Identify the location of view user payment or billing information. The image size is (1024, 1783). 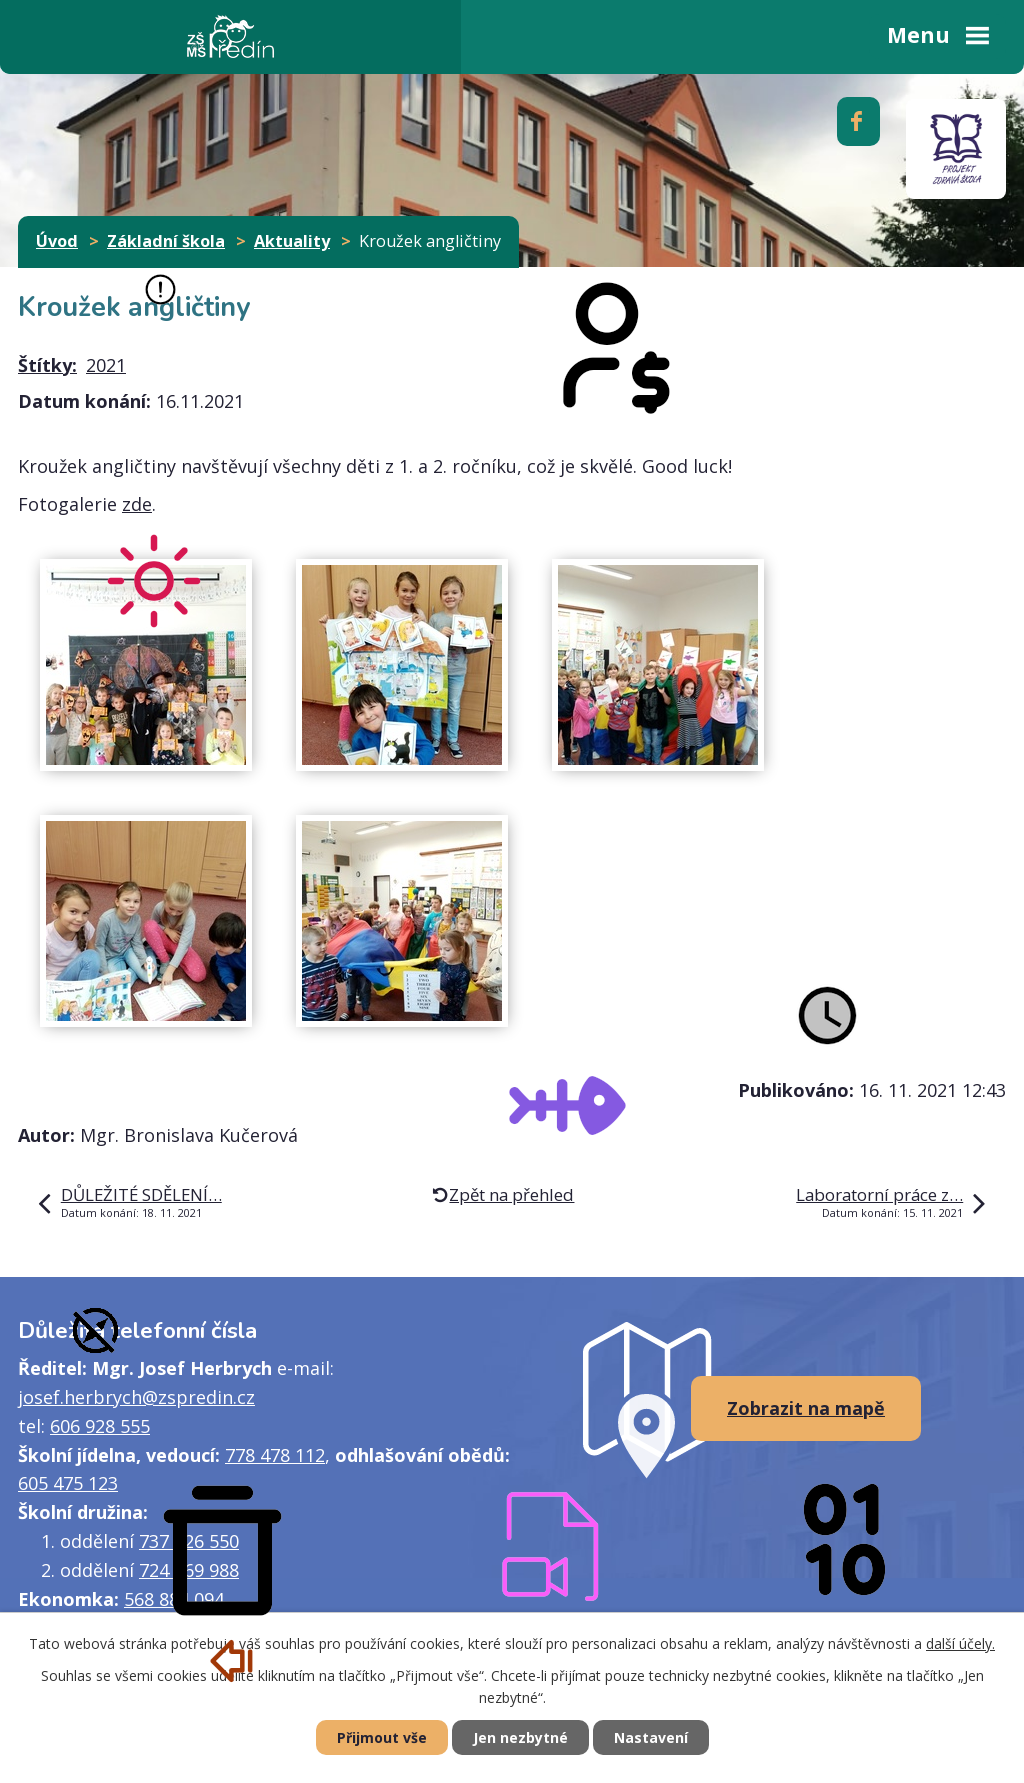
(607, 345).